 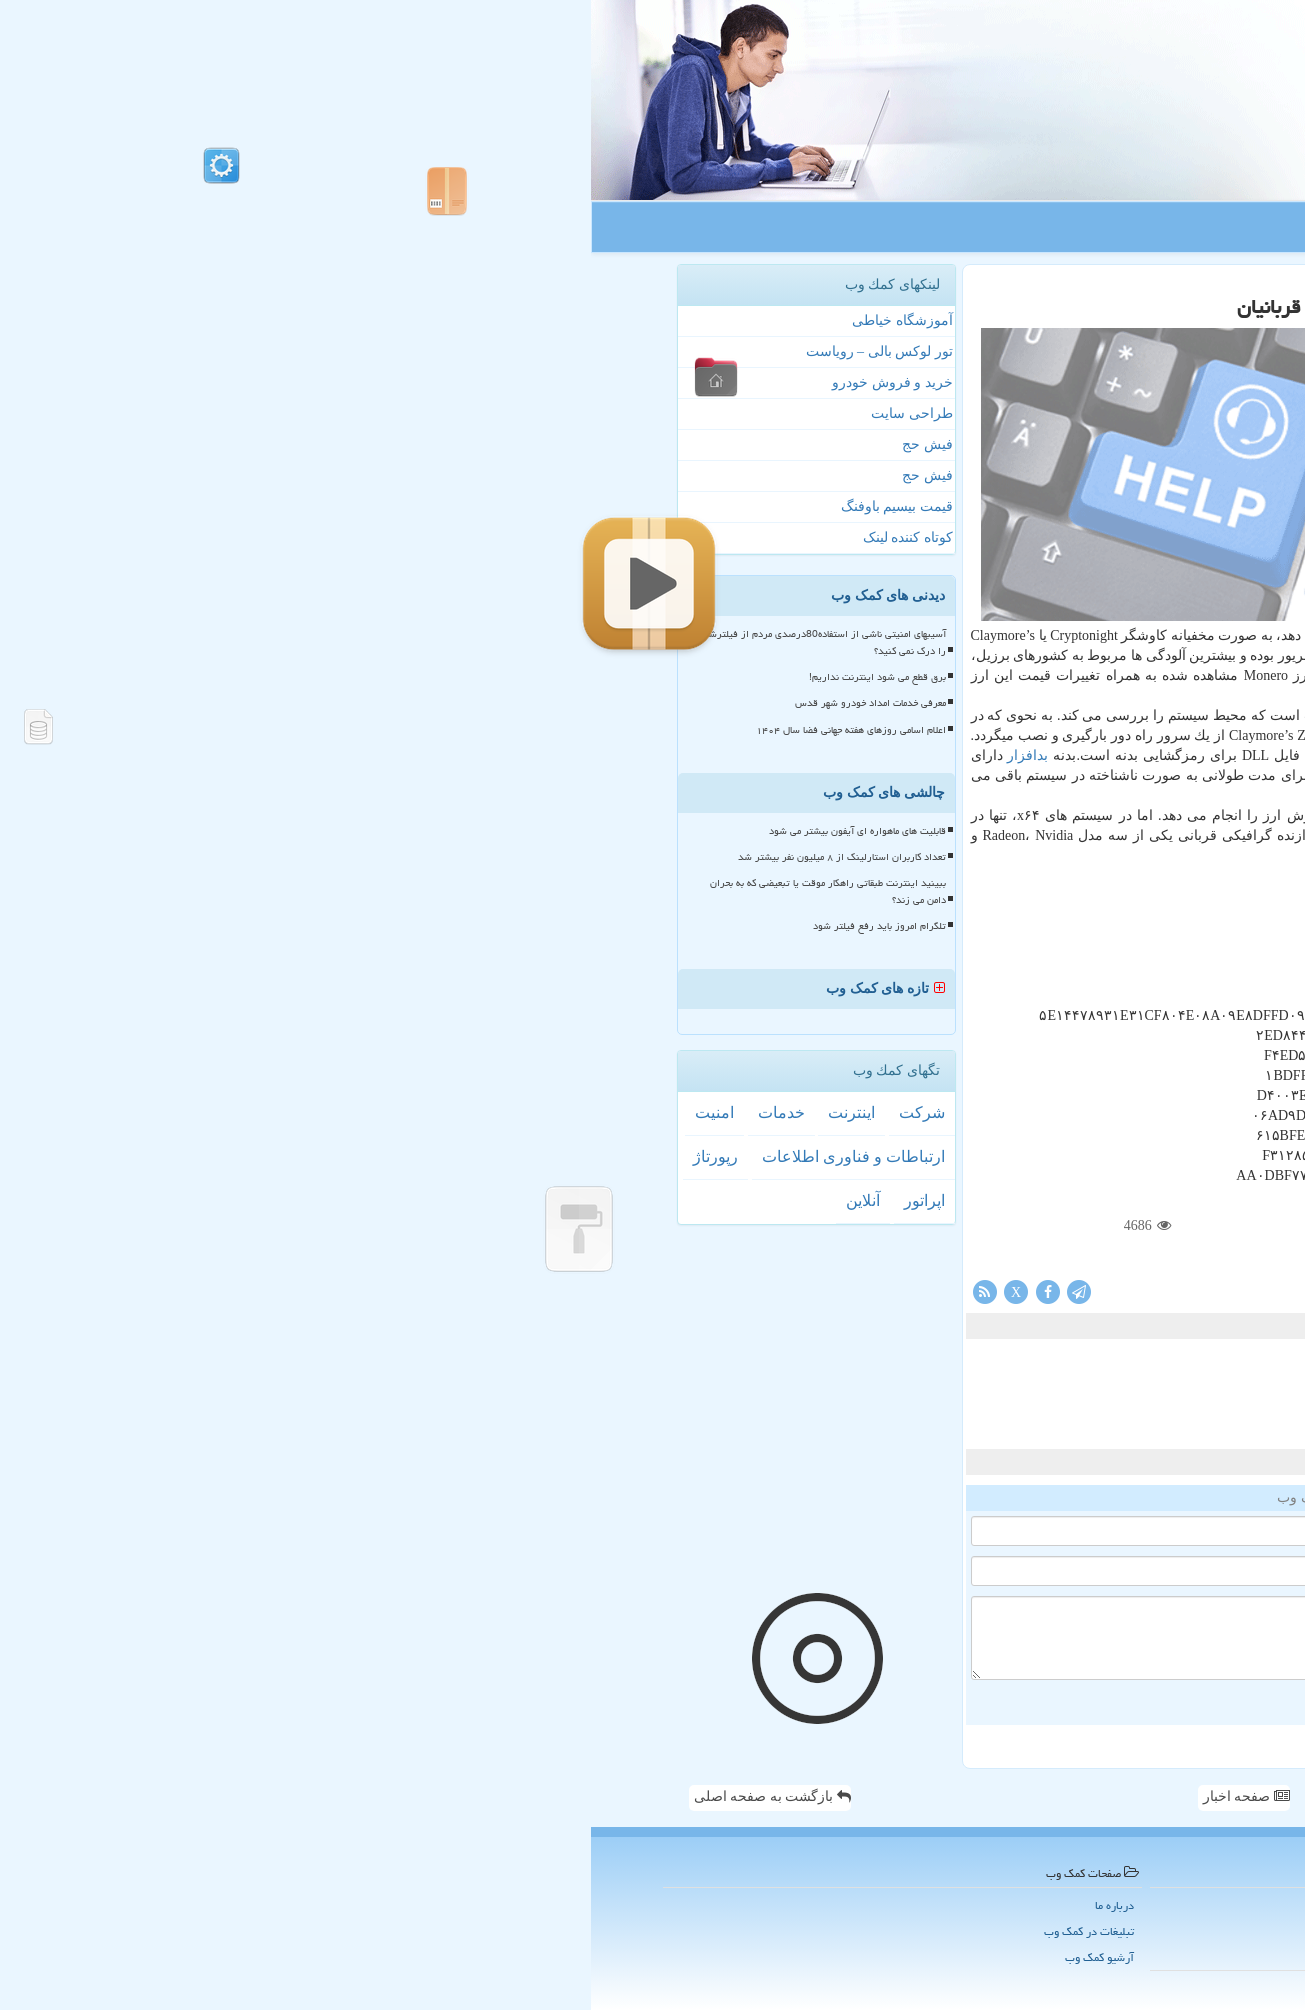 What do you see at coordinates (716, 377) in the screenshot?
I see `access your home folder` at bounding box center [716, 377].